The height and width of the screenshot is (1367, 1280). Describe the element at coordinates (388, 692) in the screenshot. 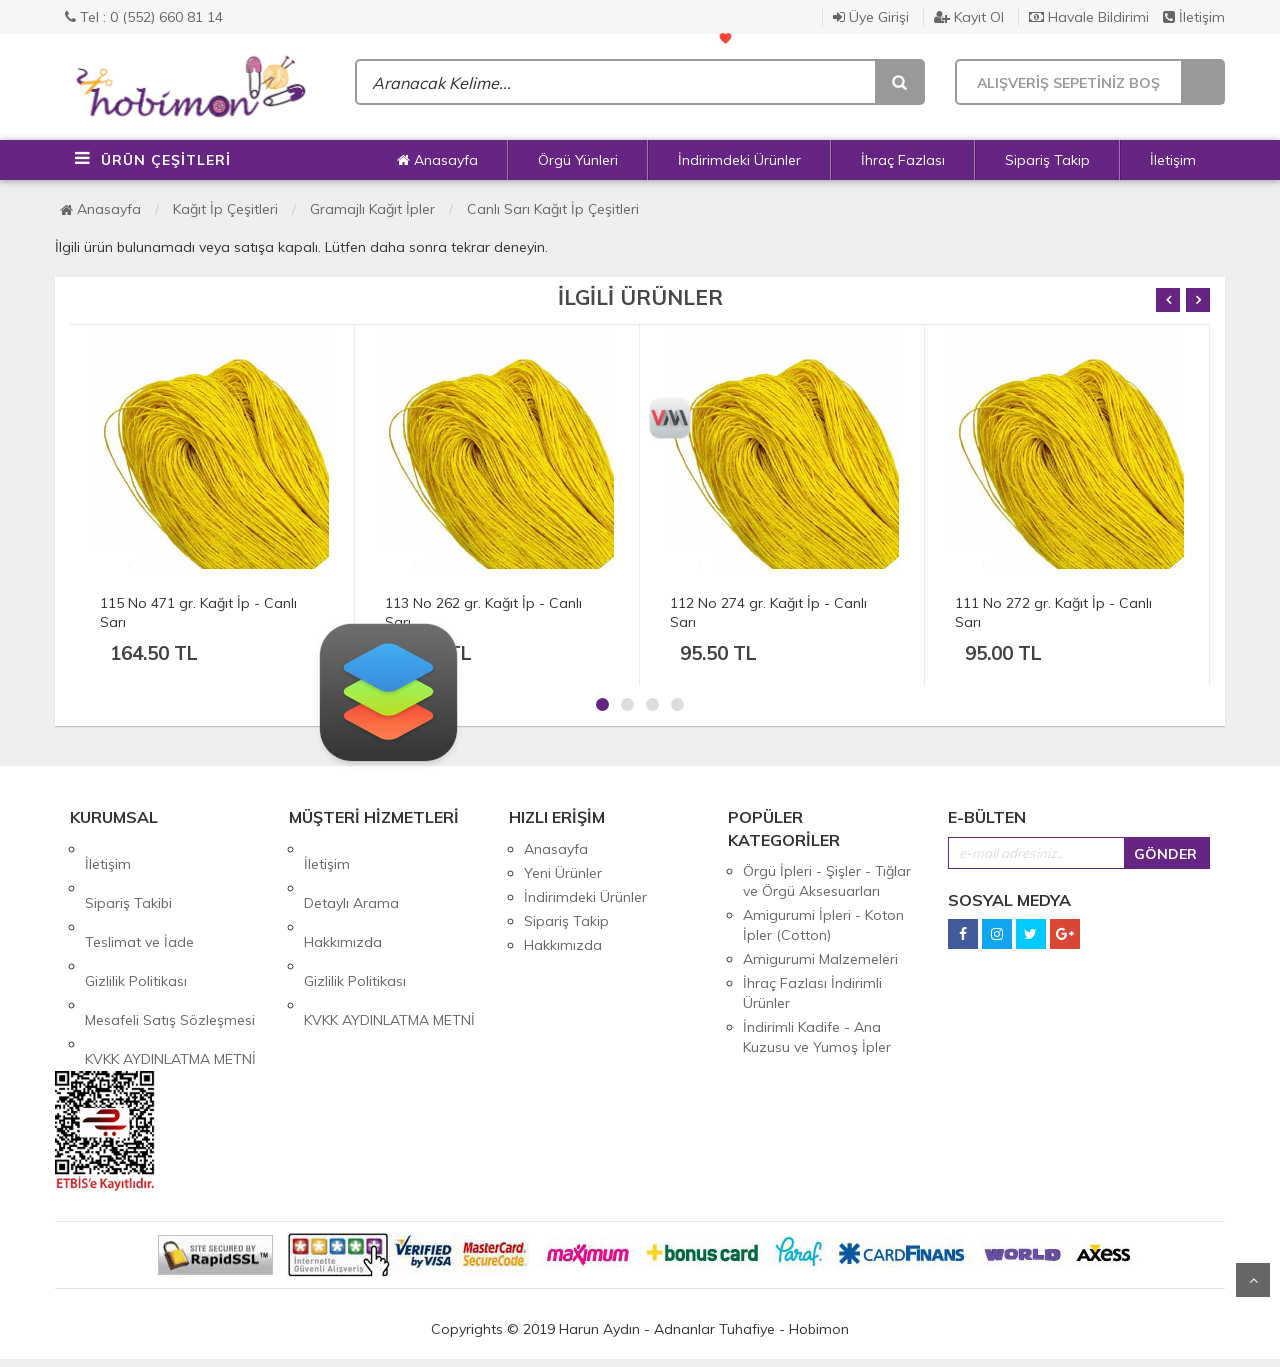

I see `open the ASC app` at that location.